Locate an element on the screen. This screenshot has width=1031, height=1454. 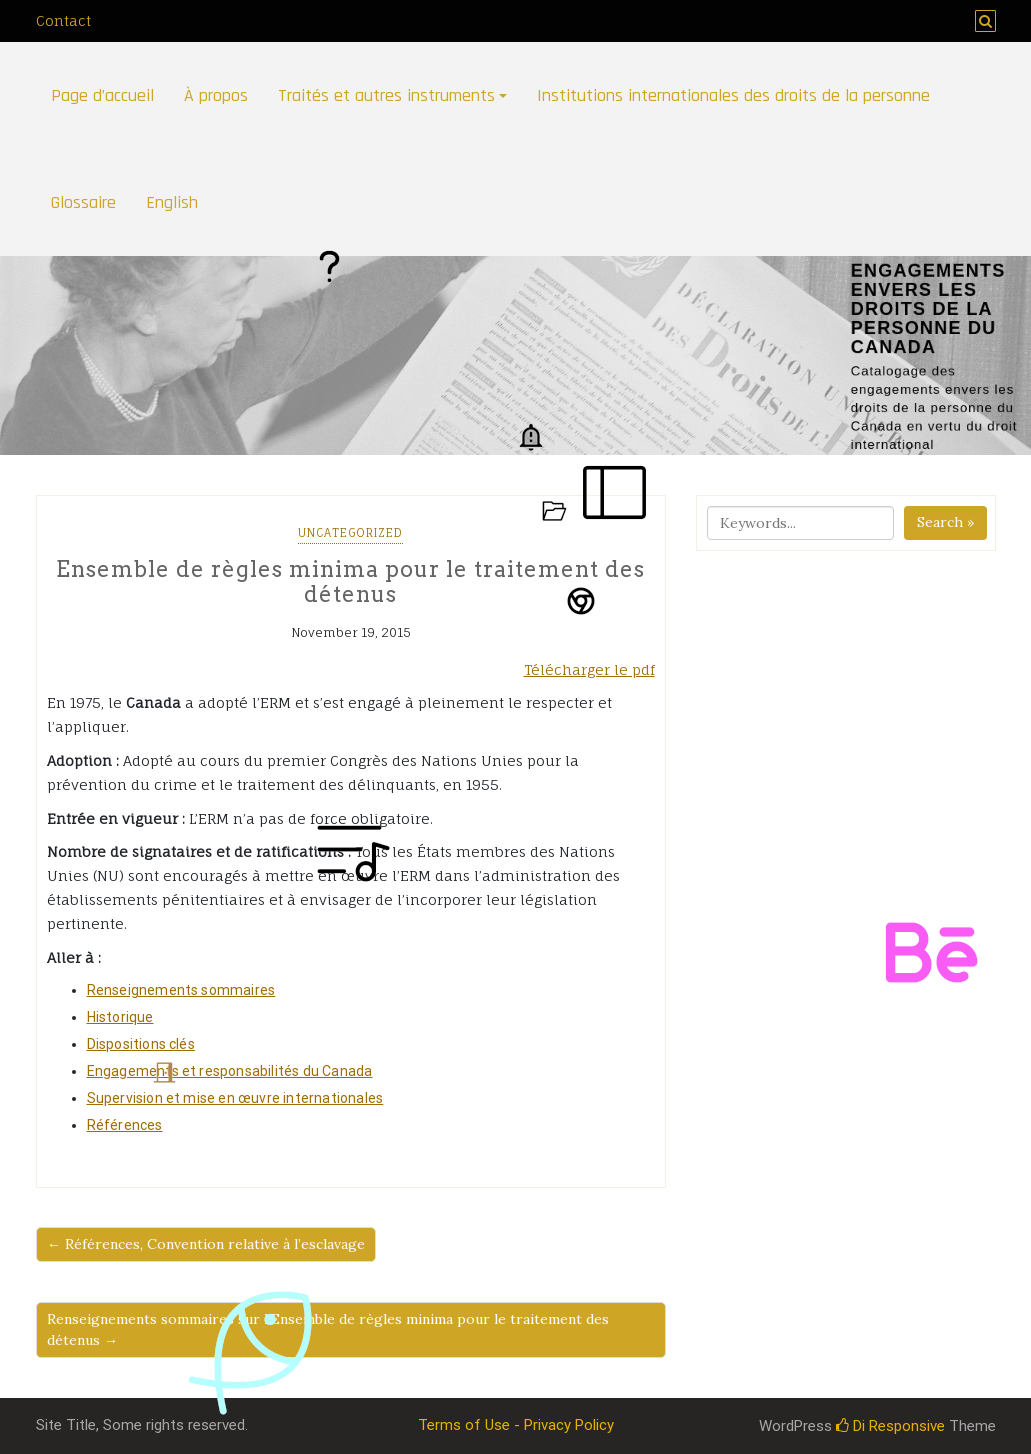
access fishing or aquatic content is located at coordinates (254, 1348).